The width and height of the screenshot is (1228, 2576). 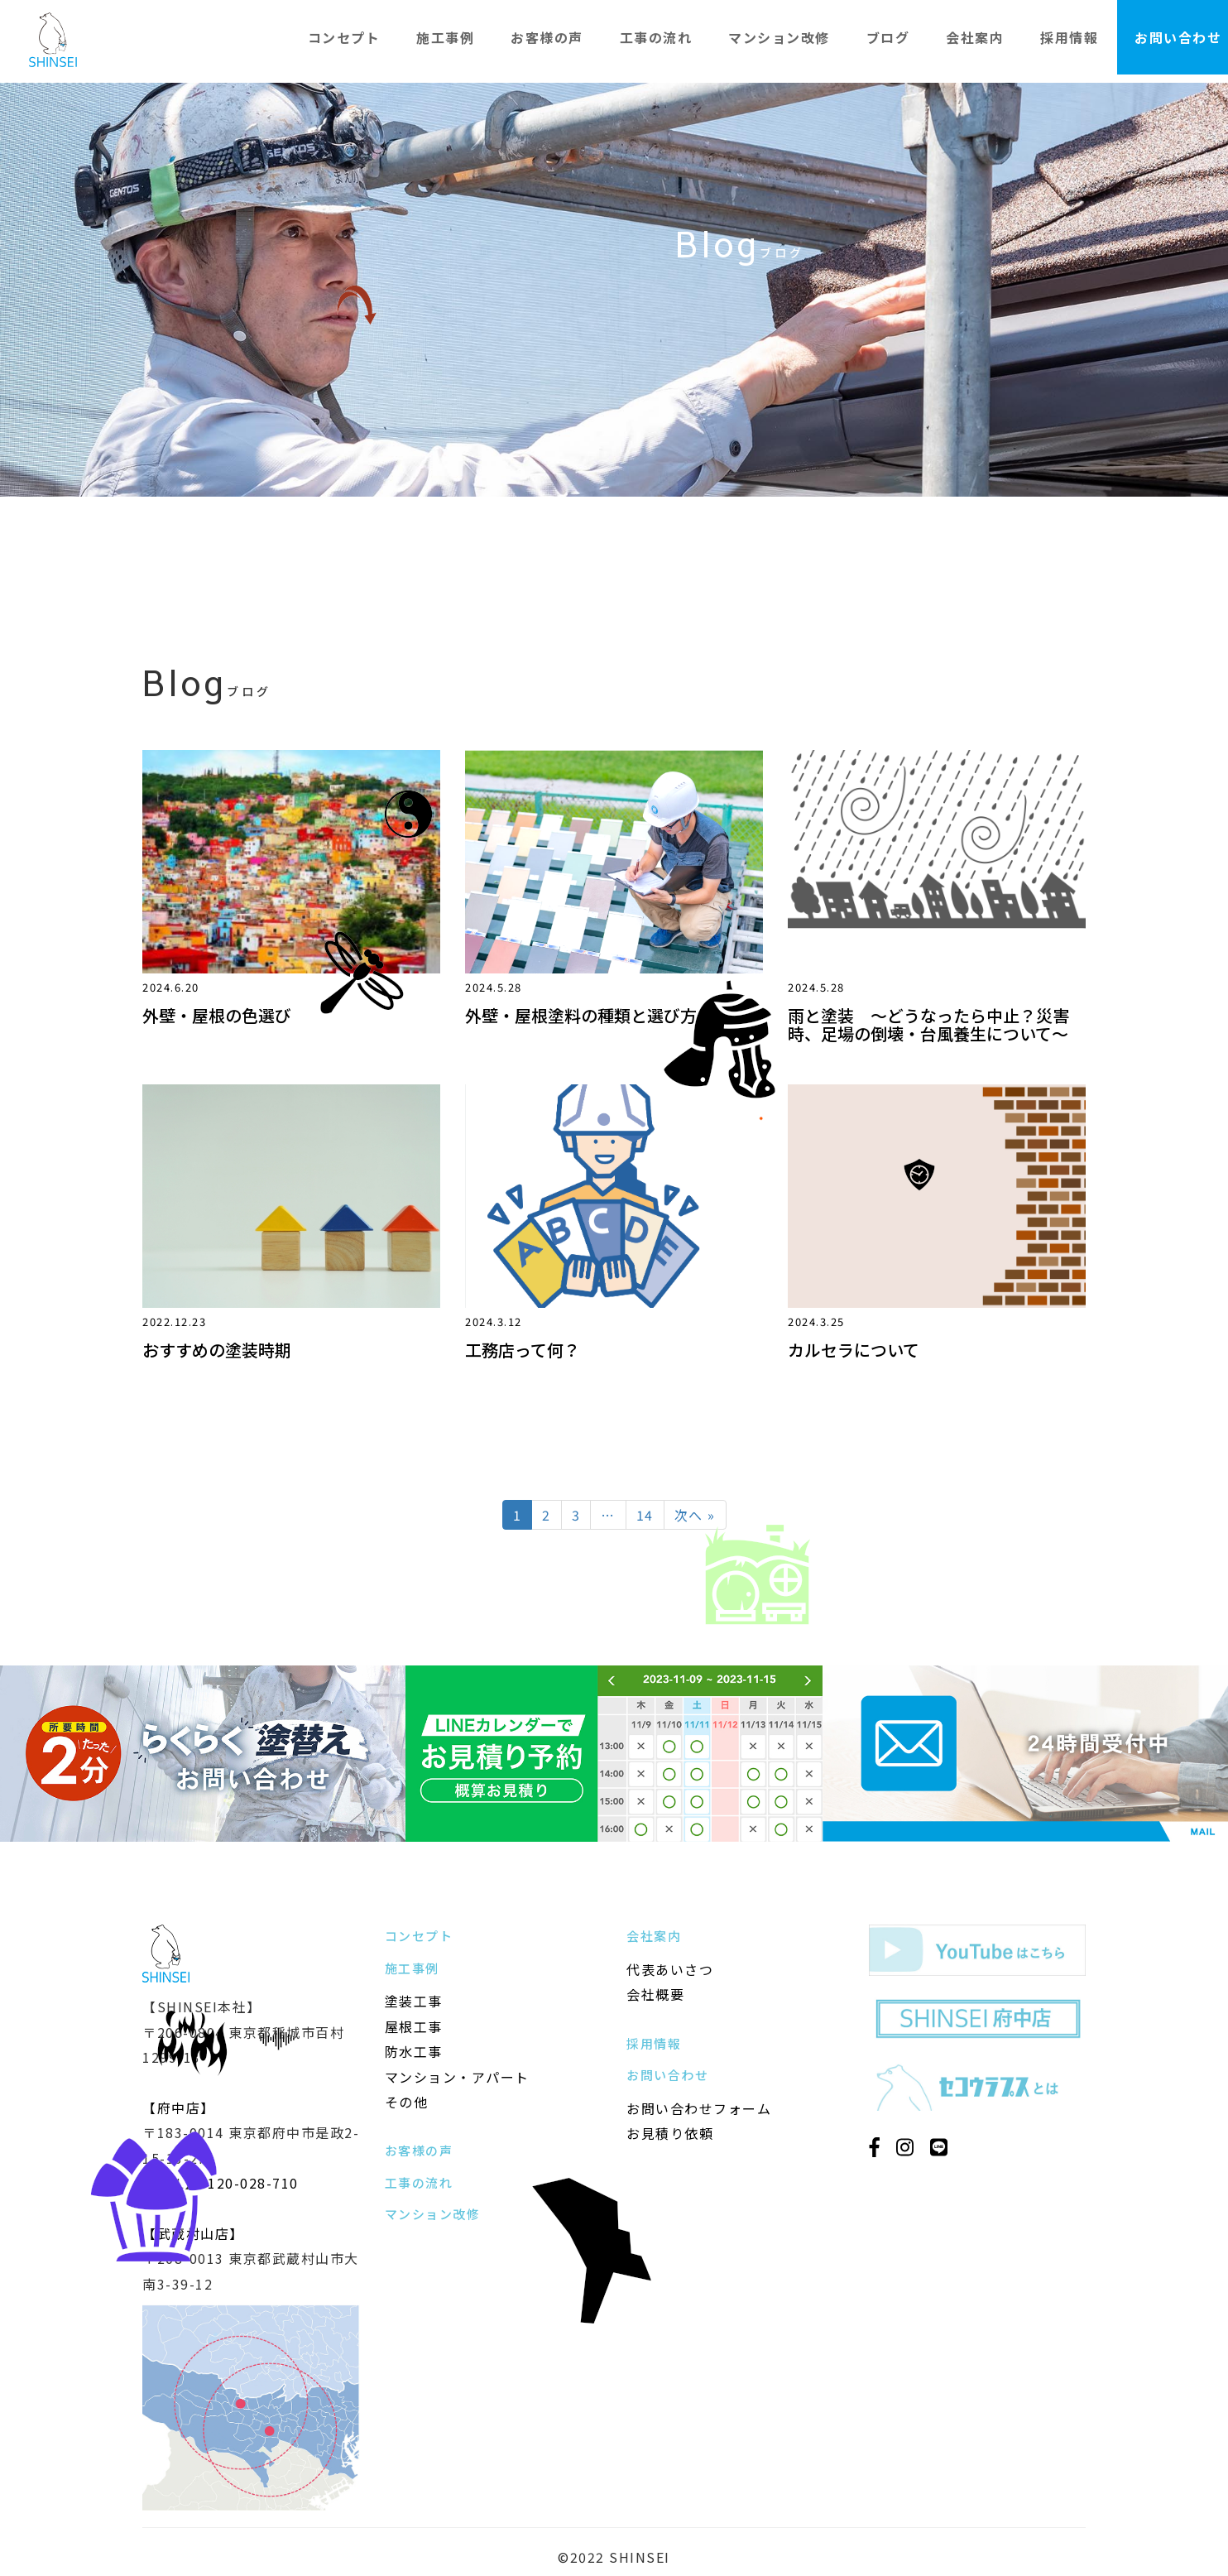 What do you see at coordinates (192, 2045) in the screenshot?
I see `indicates active wildfire alerts in your area` at bounding box center [192, 2045].